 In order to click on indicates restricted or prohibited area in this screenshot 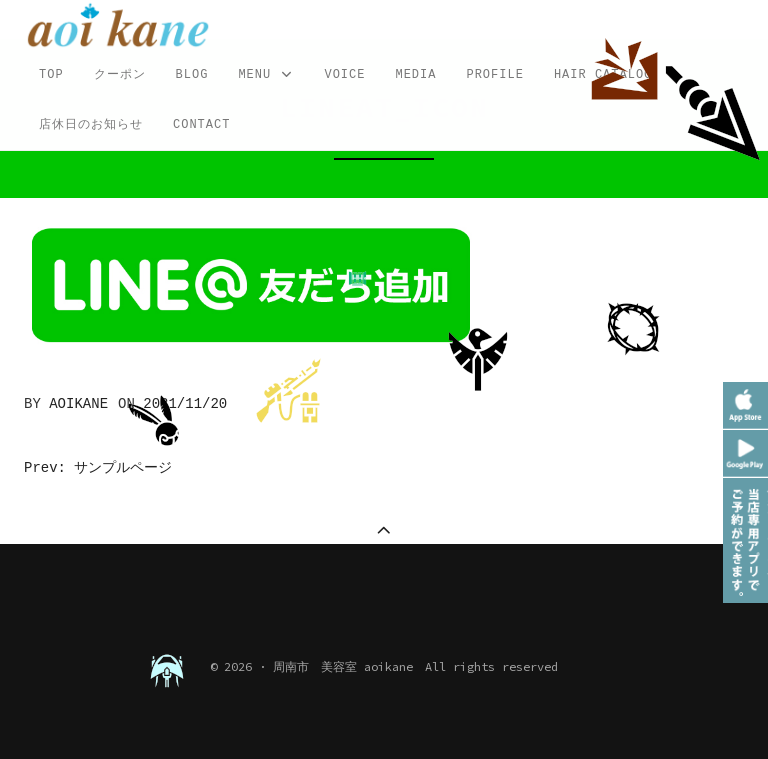, I will do `click(633, 328)`.